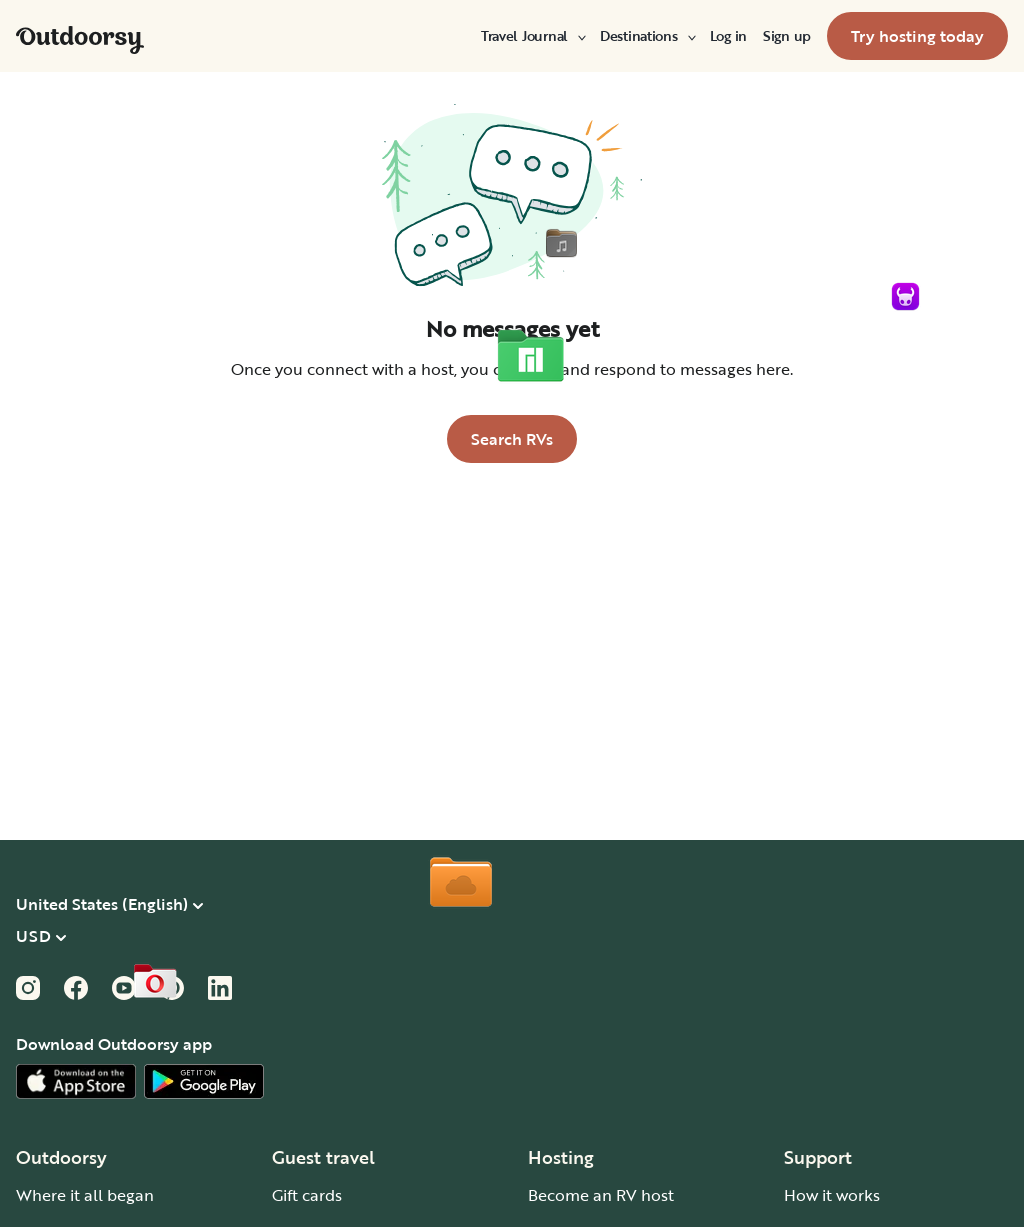  I want to click on launch hollow knight game, so click(905, 296).